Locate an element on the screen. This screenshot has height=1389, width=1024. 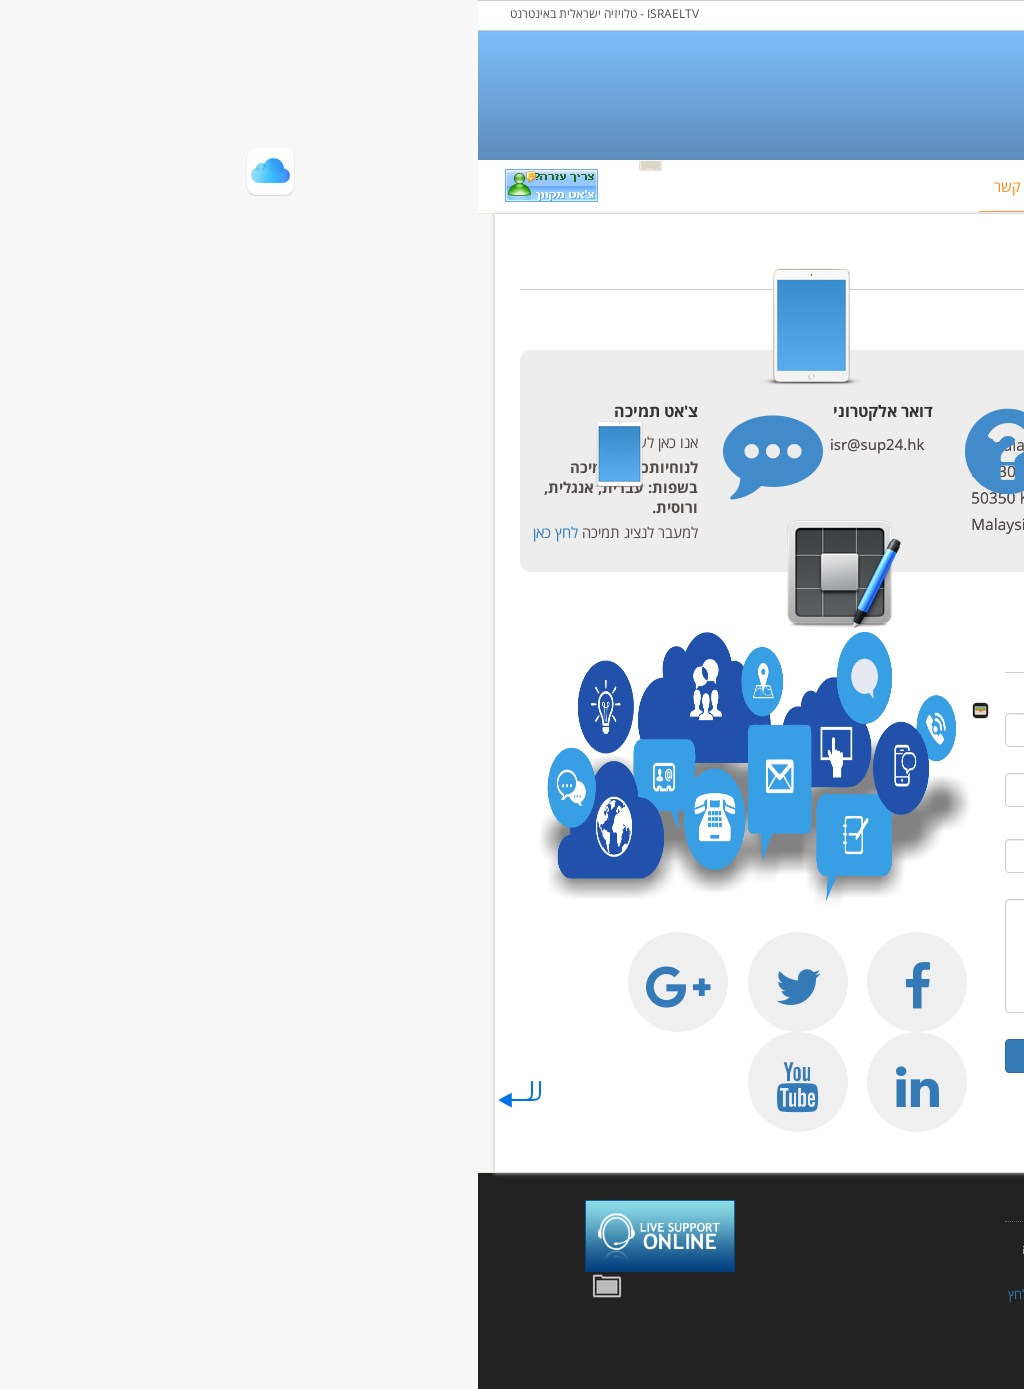
access your media library folder is located at coordinates (607, 1286).